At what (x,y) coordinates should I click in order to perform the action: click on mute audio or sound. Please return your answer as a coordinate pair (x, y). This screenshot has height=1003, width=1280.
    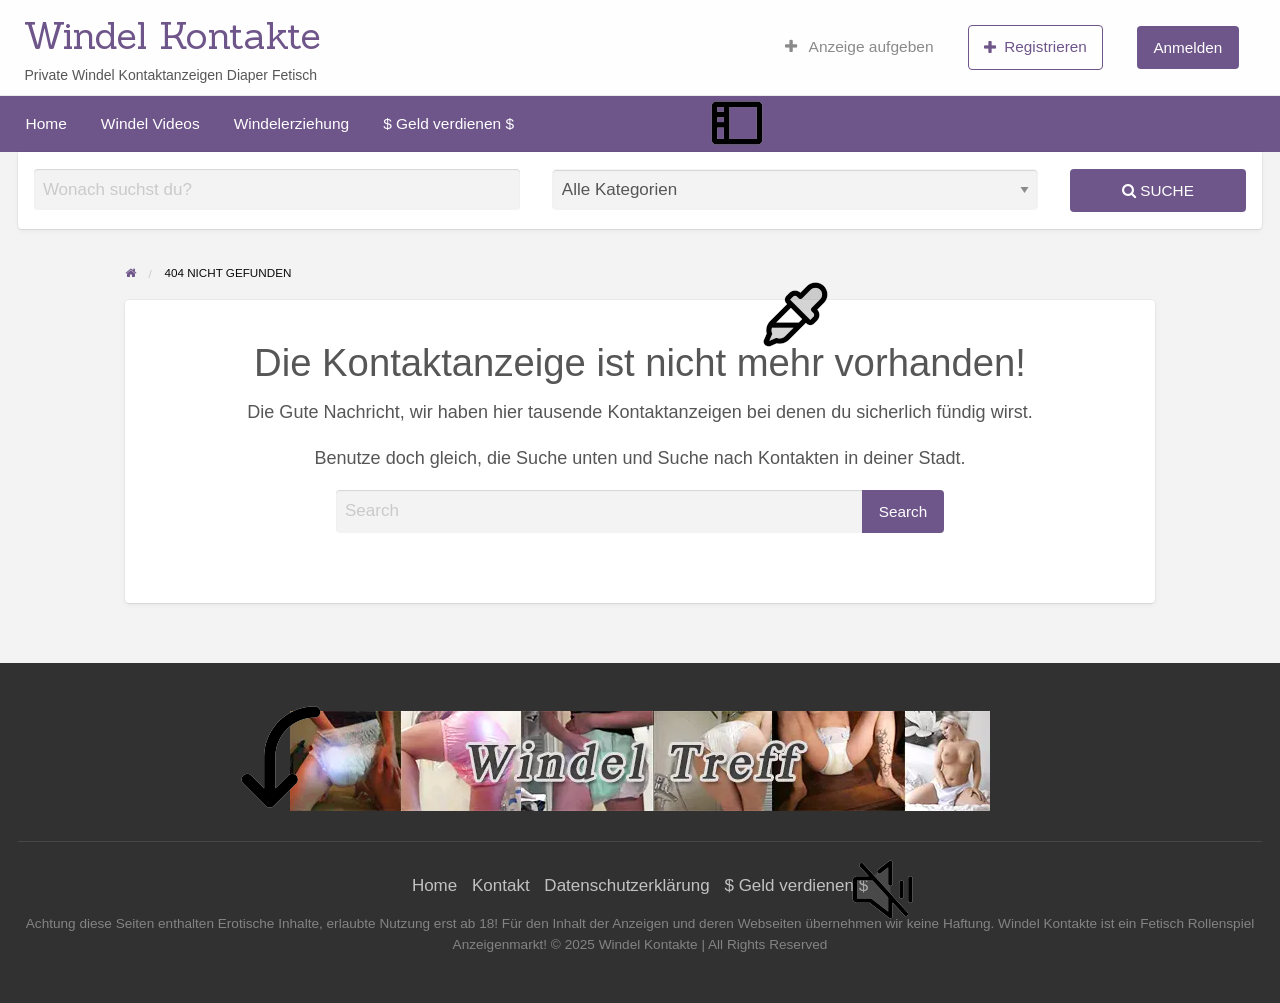
    Looking at the image, I should click on (881, 889).